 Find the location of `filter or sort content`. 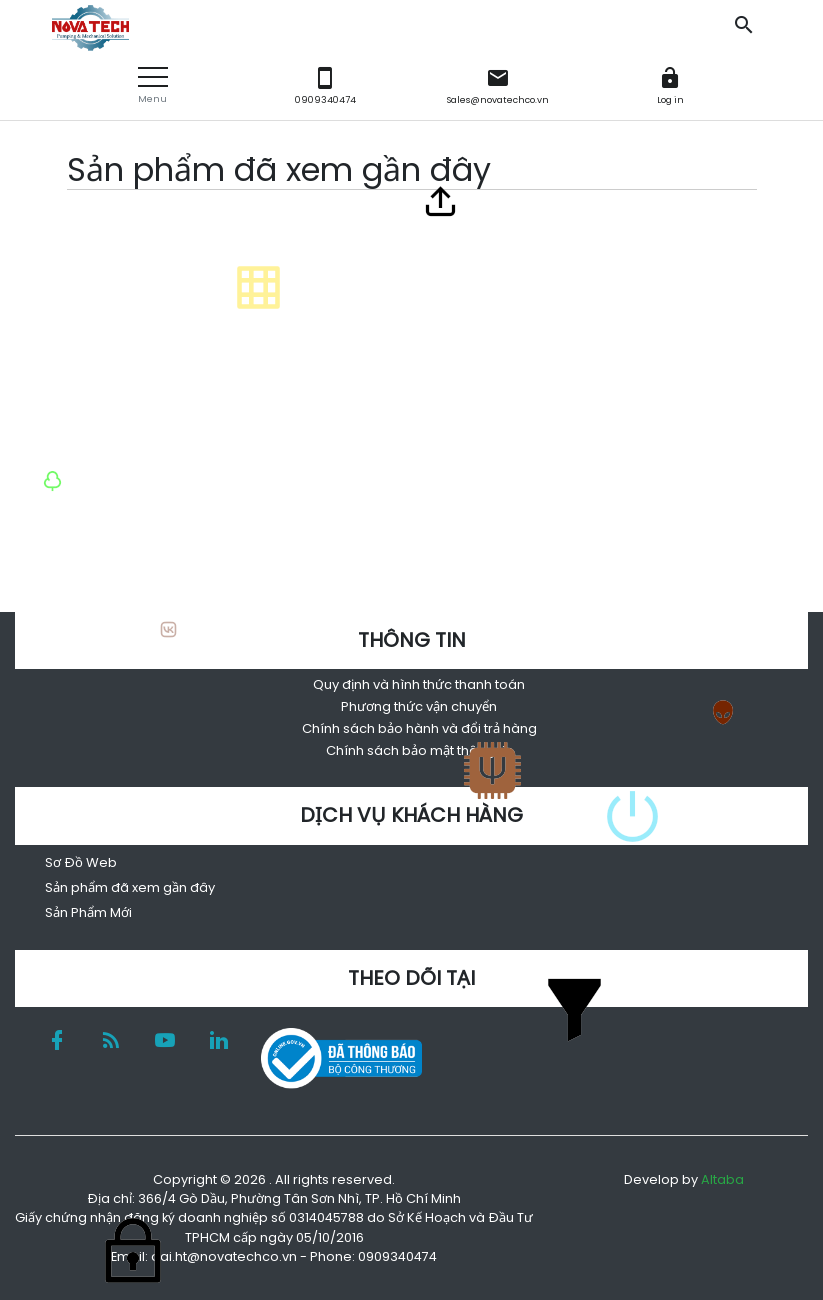

filter or sort content is located at coordinates (574, 1008).